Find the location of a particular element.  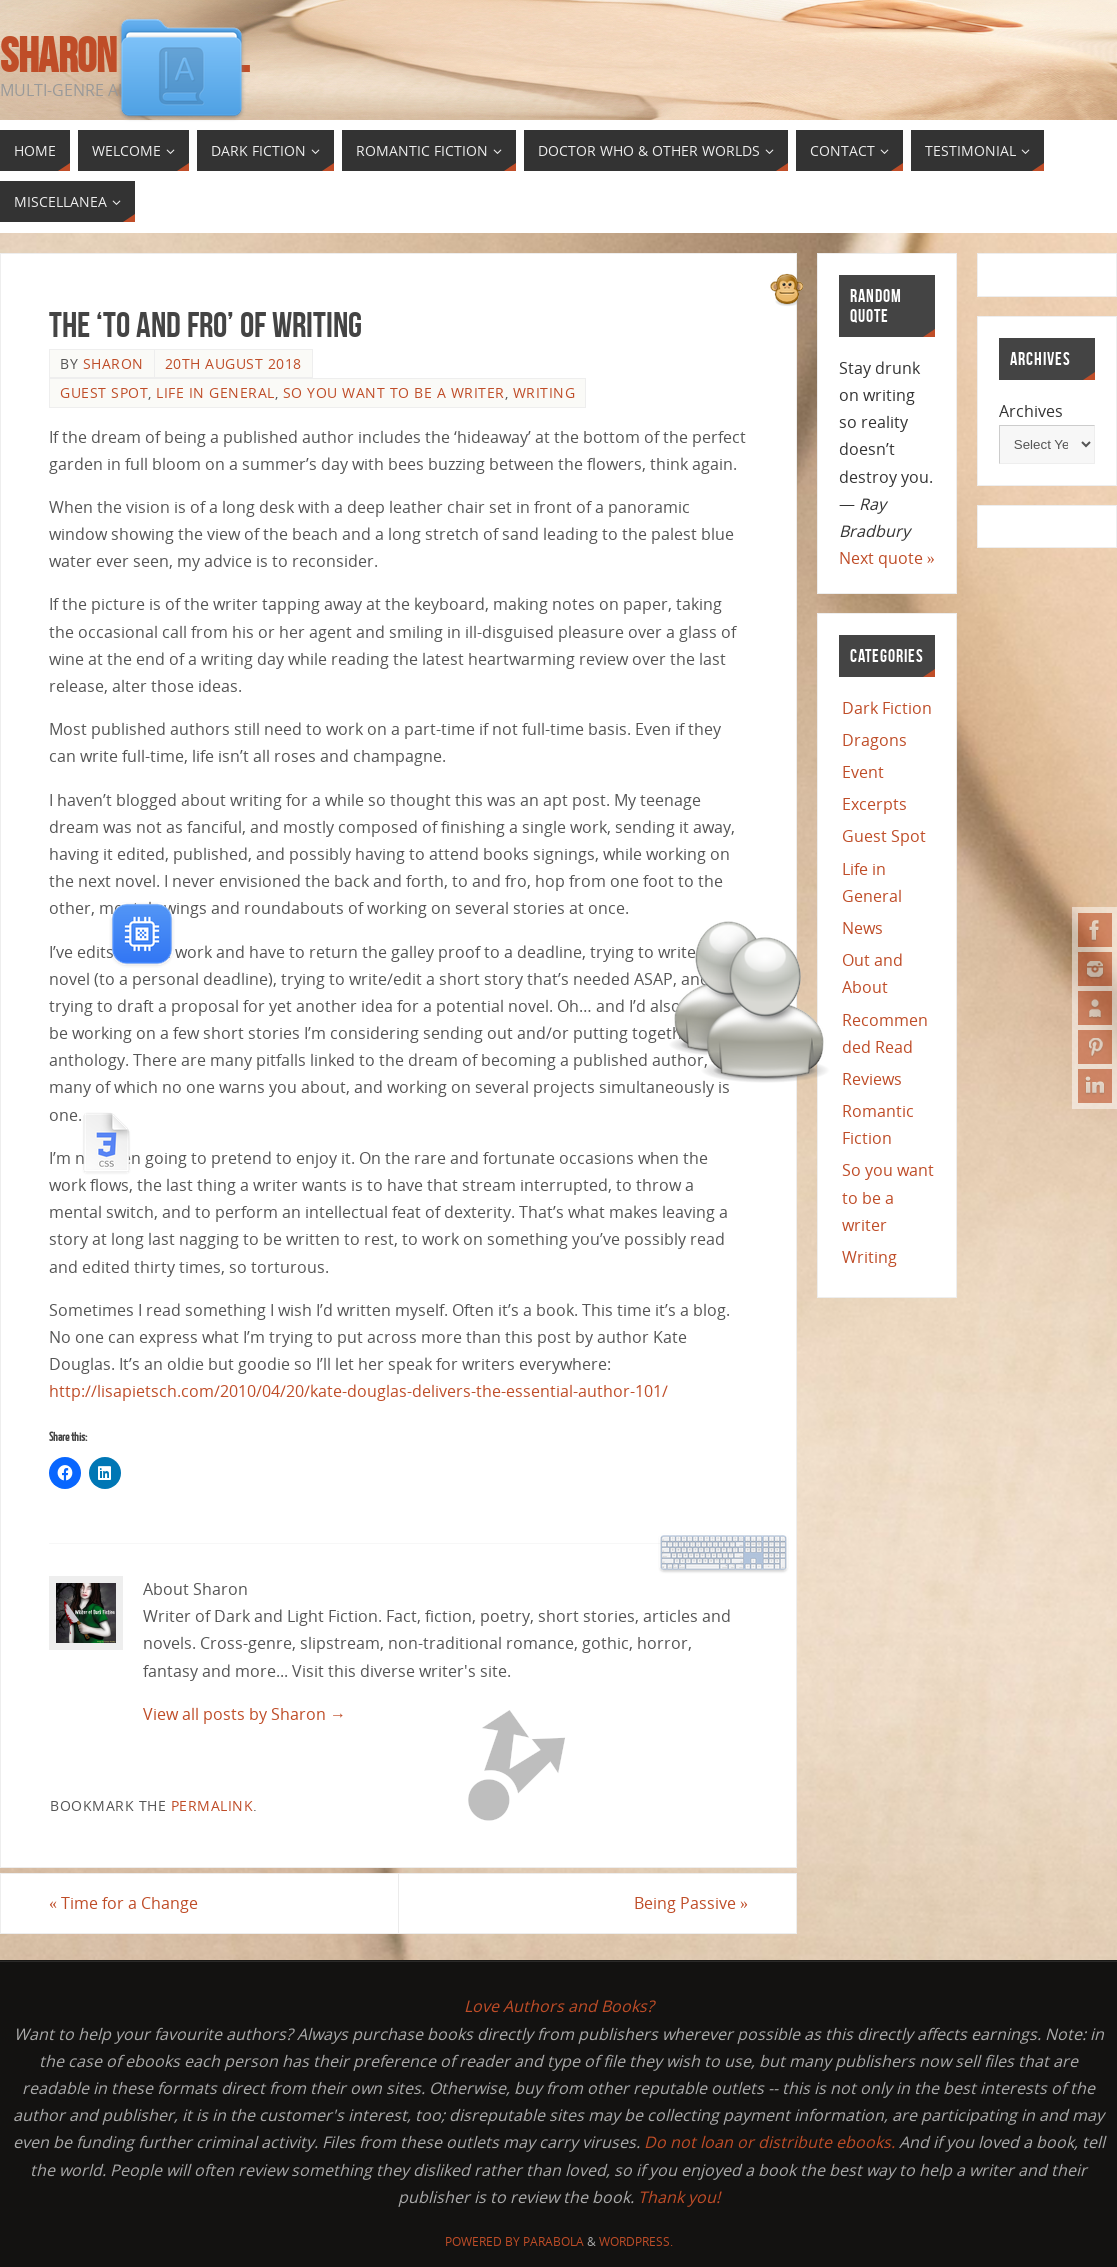

connect a bluetooth keyboard is located at coordinates (723, 1552).